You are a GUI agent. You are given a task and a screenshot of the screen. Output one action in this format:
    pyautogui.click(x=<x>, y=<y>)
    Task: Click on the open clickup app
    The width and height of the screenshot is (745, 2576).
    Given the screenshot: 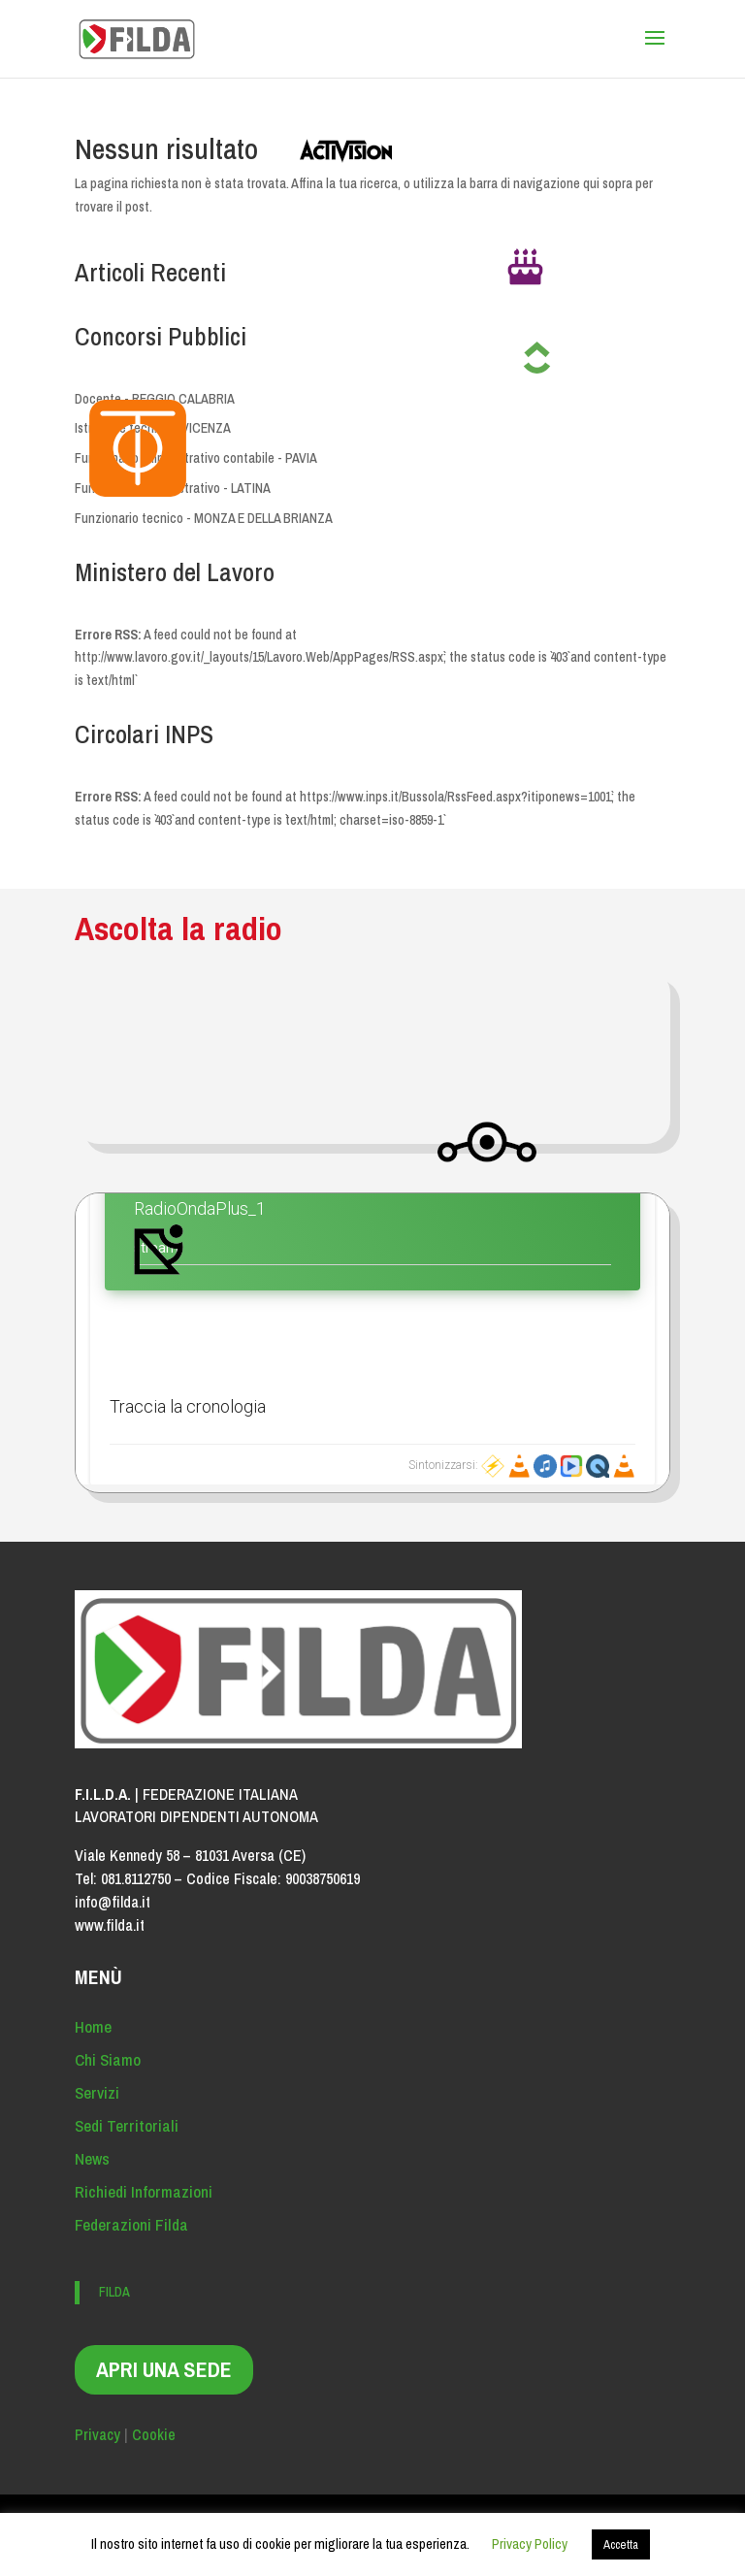 What is the action you would take?
    pyautogui.click(x=536, y=357)
    